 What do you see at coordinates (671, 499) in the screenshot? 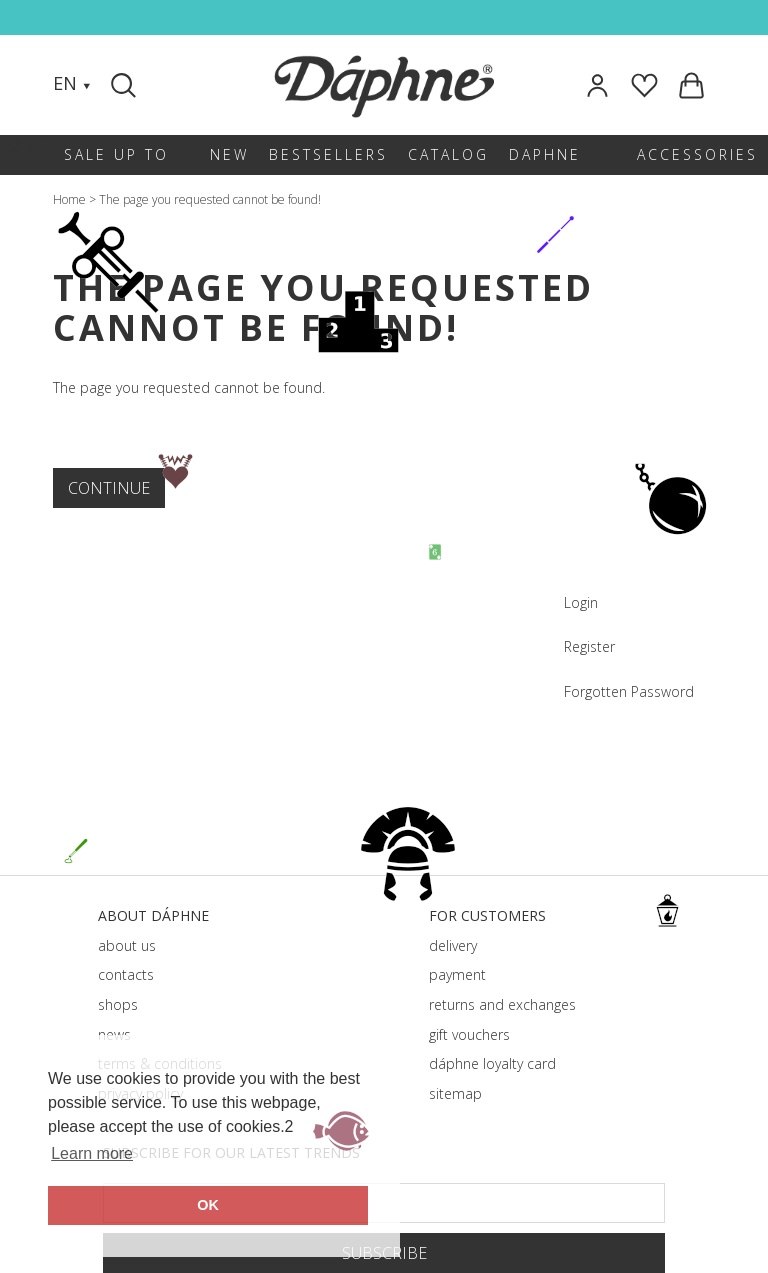
I see `demolish or destroy an item` at bounding box center [671, 499].